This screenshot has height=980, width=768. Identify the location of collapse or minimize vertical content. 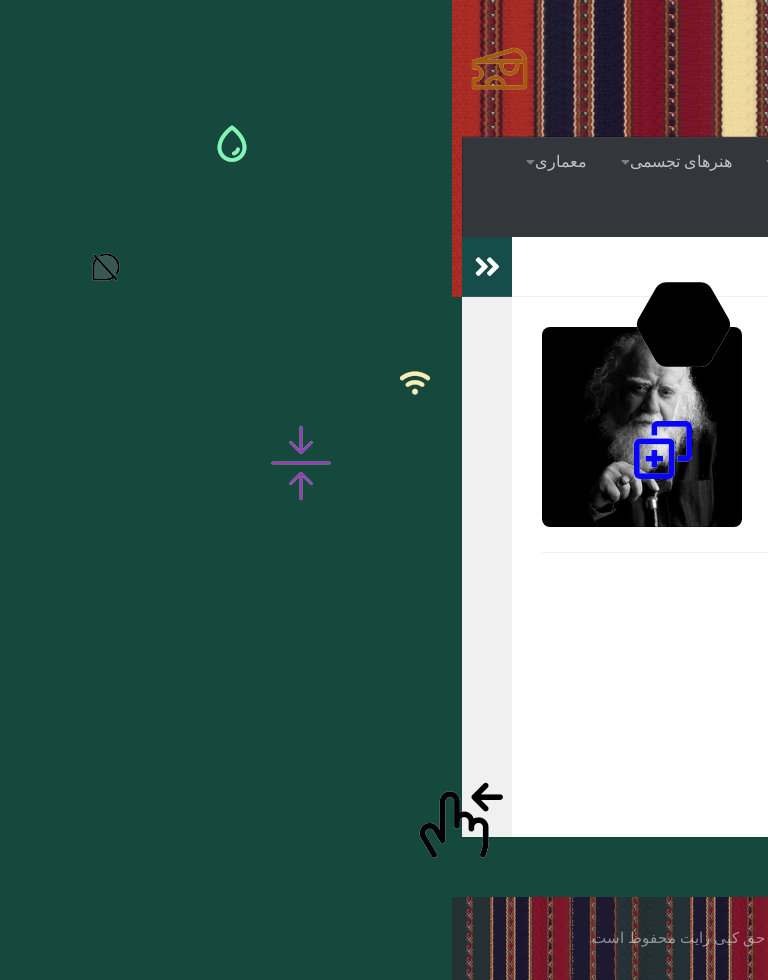
(301, 463).